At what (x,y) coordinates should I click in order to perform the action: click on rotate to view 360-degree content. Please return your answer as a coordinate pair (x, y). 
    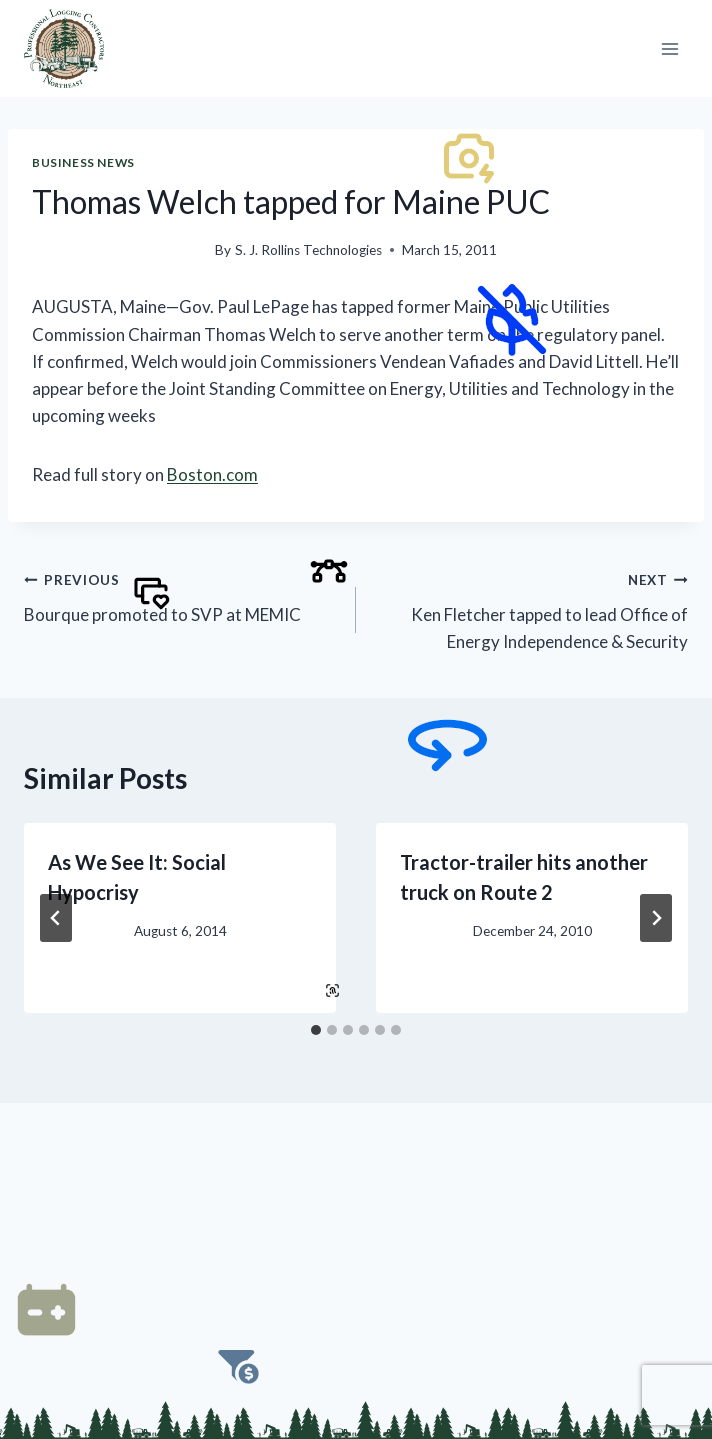
    Looking at the image, I should click on (447, 739).